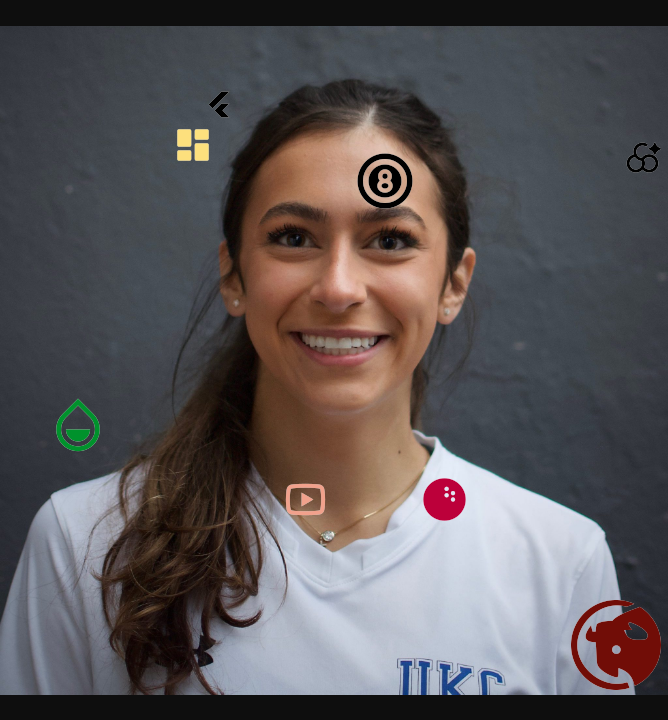 The image size is (668, 720). What do you see at coordinates (193, 145) in the screenshot?
I see `access the main dashboard` at bounding box center [193, 145].